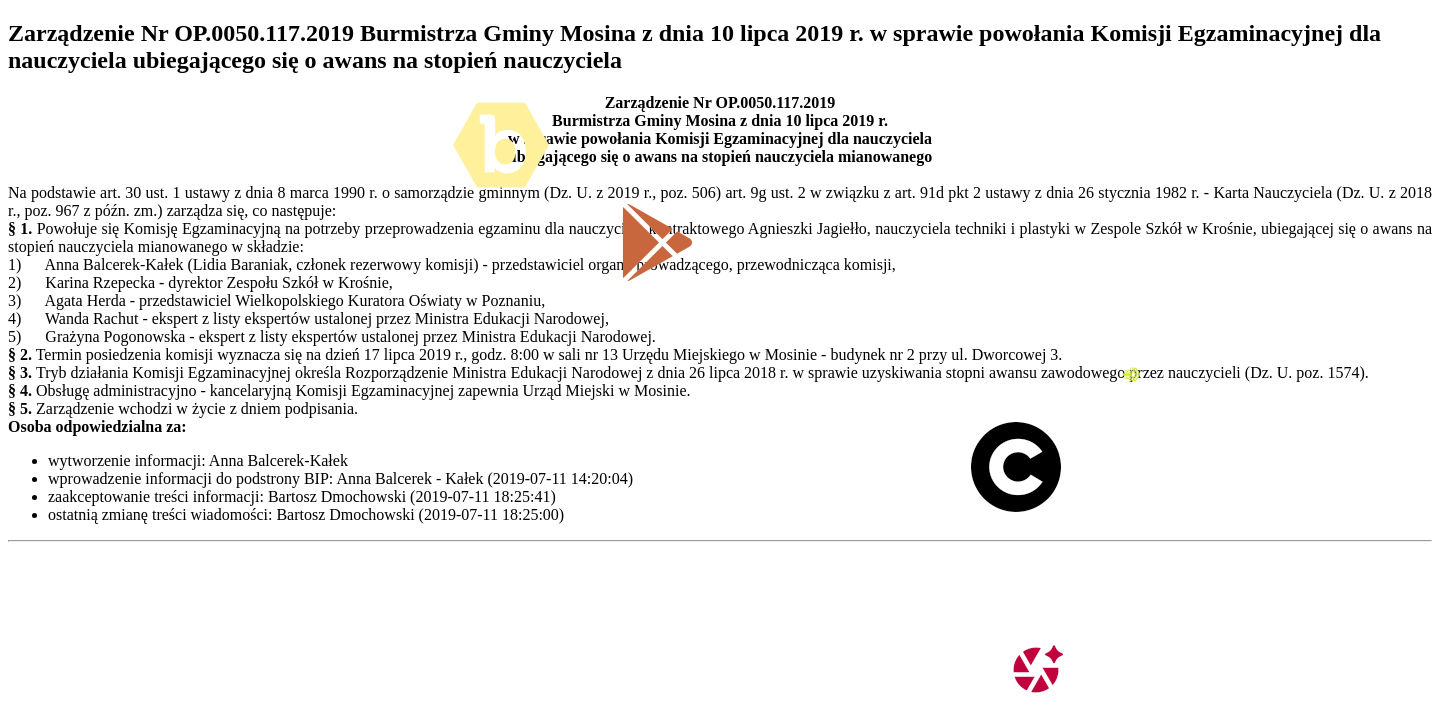 The height and width of the screenshot is (720, 1440). I want to click on visit bugcrowd security platform, so click(501, 145).